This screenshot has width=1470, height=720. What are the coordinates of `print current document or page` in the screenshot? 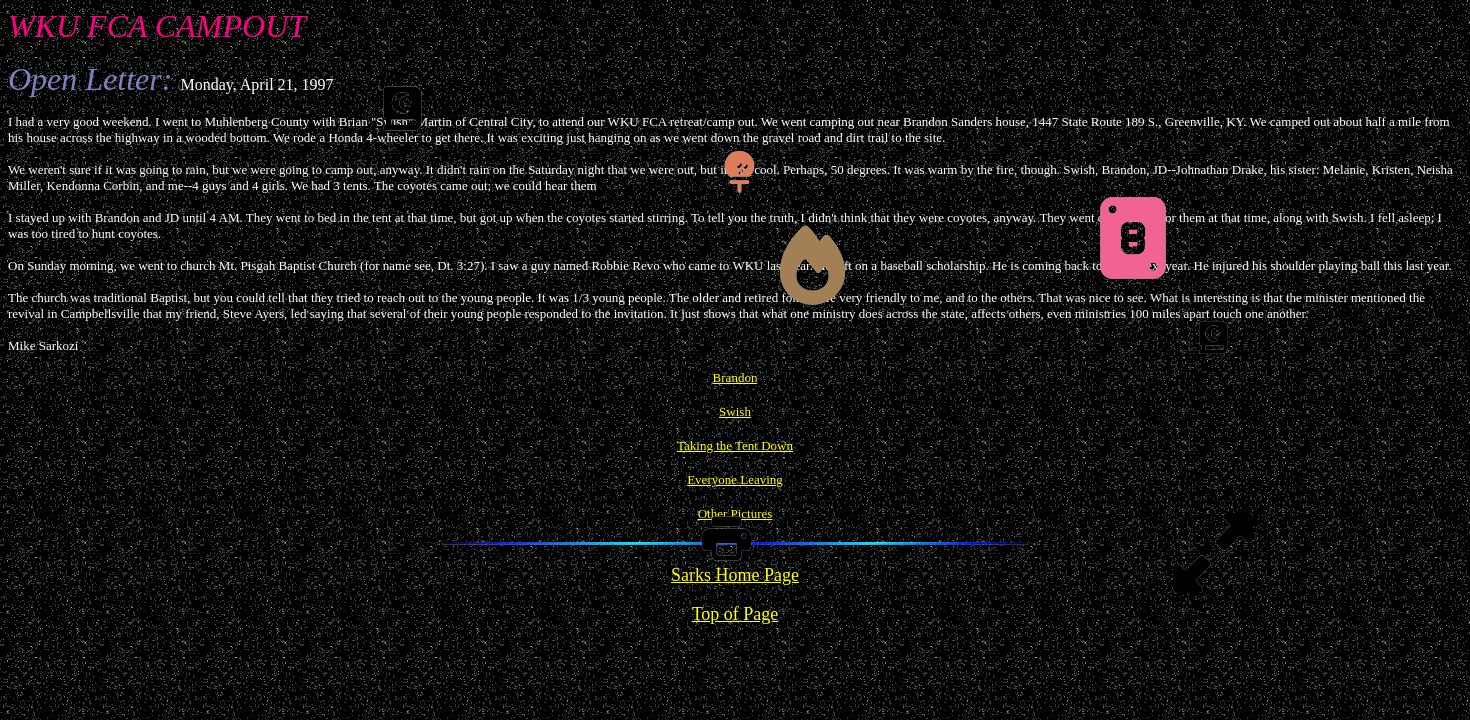 It's located at (726, 538).